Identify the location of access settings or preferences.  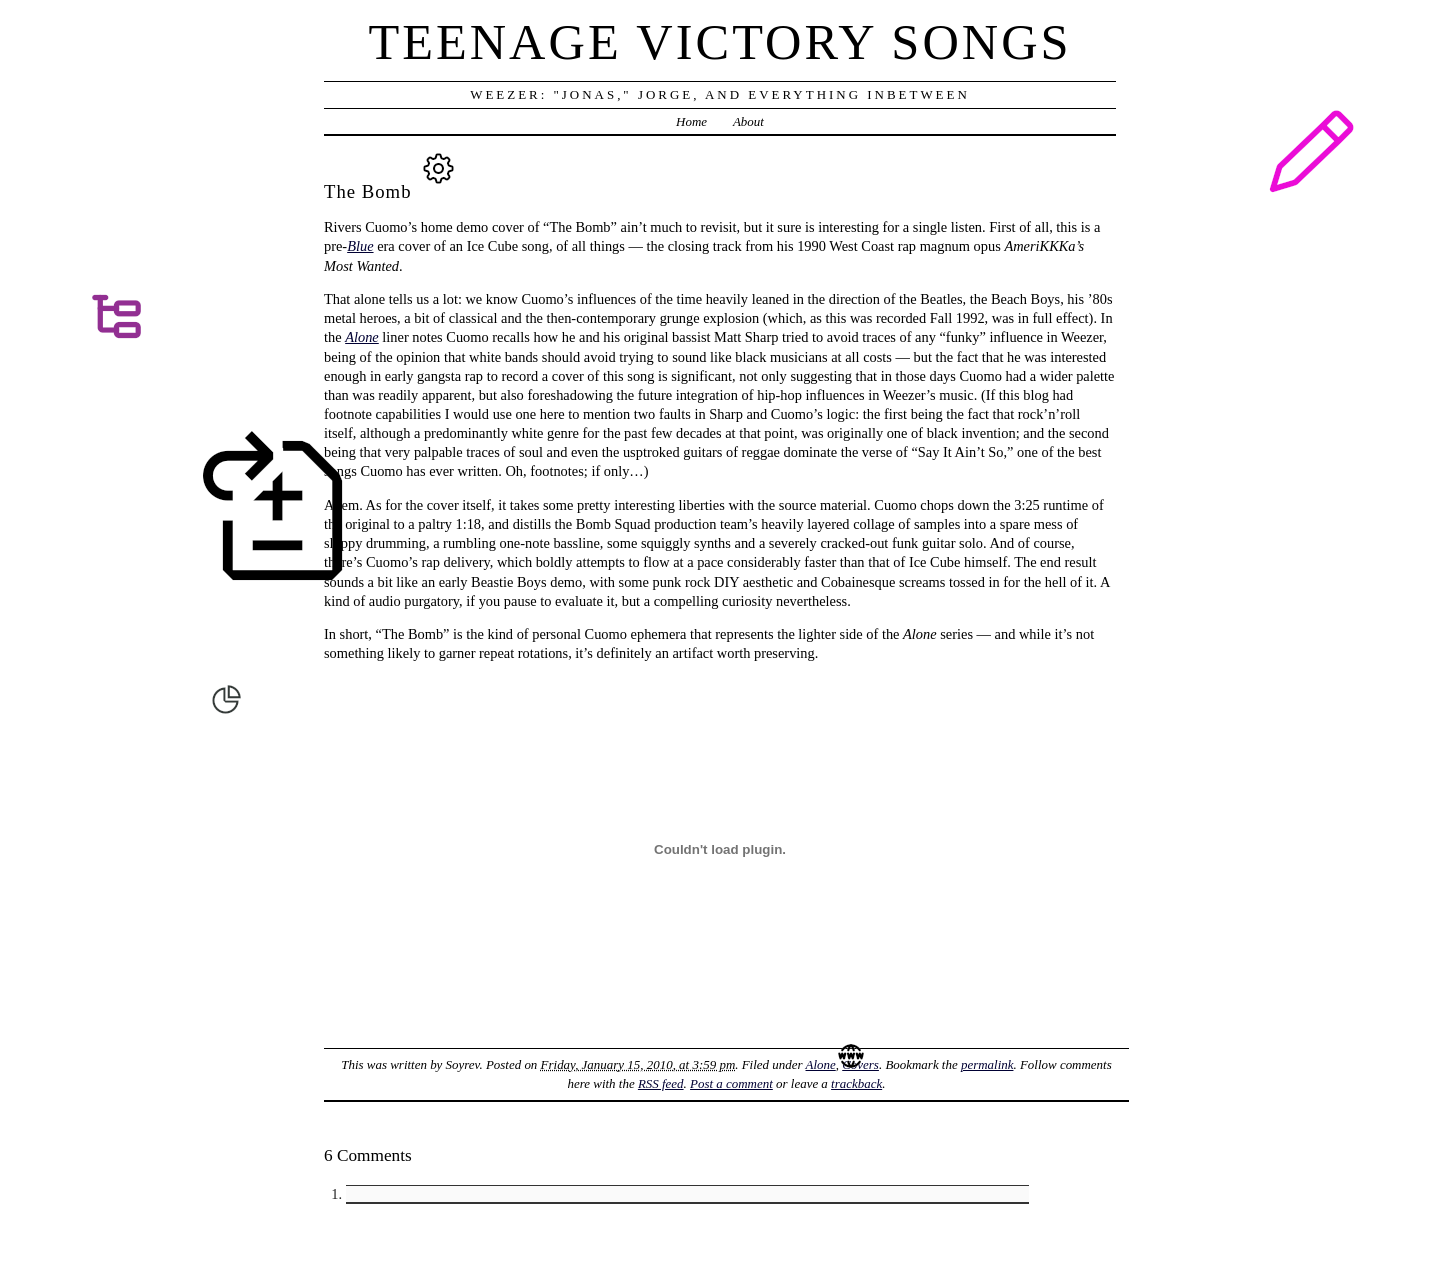
(438, 168).